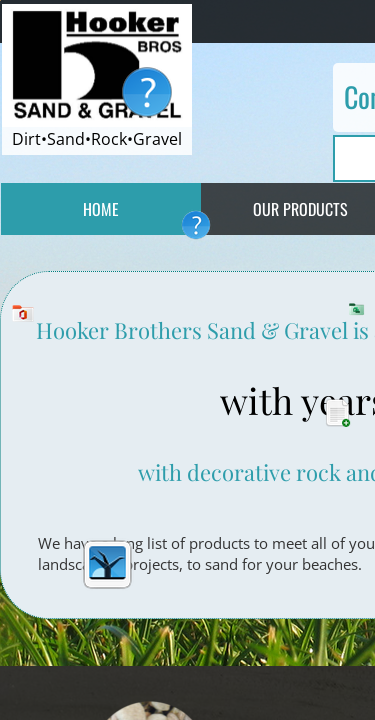  Describe the element at coordinates (356, 309) in the screenshot. I see `open microsoft project files folder` at that location.